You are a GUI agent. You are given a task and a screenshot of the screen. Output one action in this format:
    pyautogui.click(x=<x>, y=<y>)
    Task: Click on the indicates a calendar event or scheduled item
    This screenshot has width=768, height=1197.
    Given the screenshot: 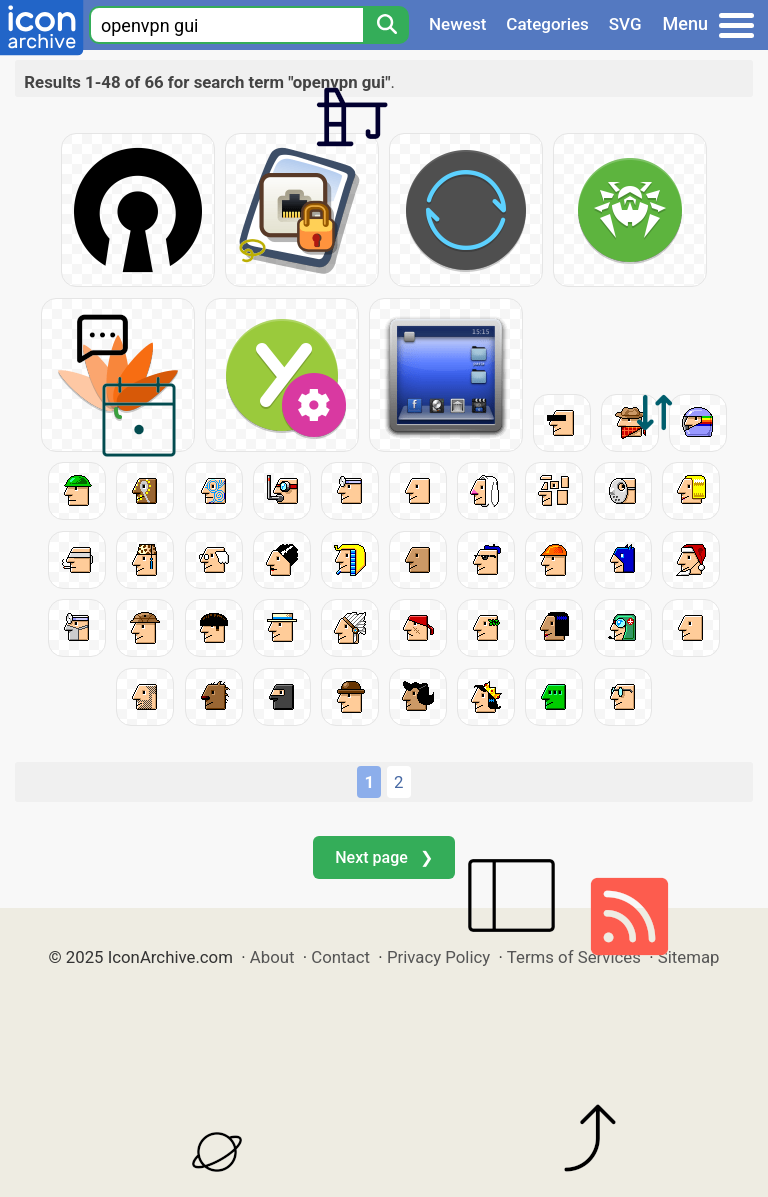 What is the action you would take?
    pyautogui.click(x=139, y=420)
    